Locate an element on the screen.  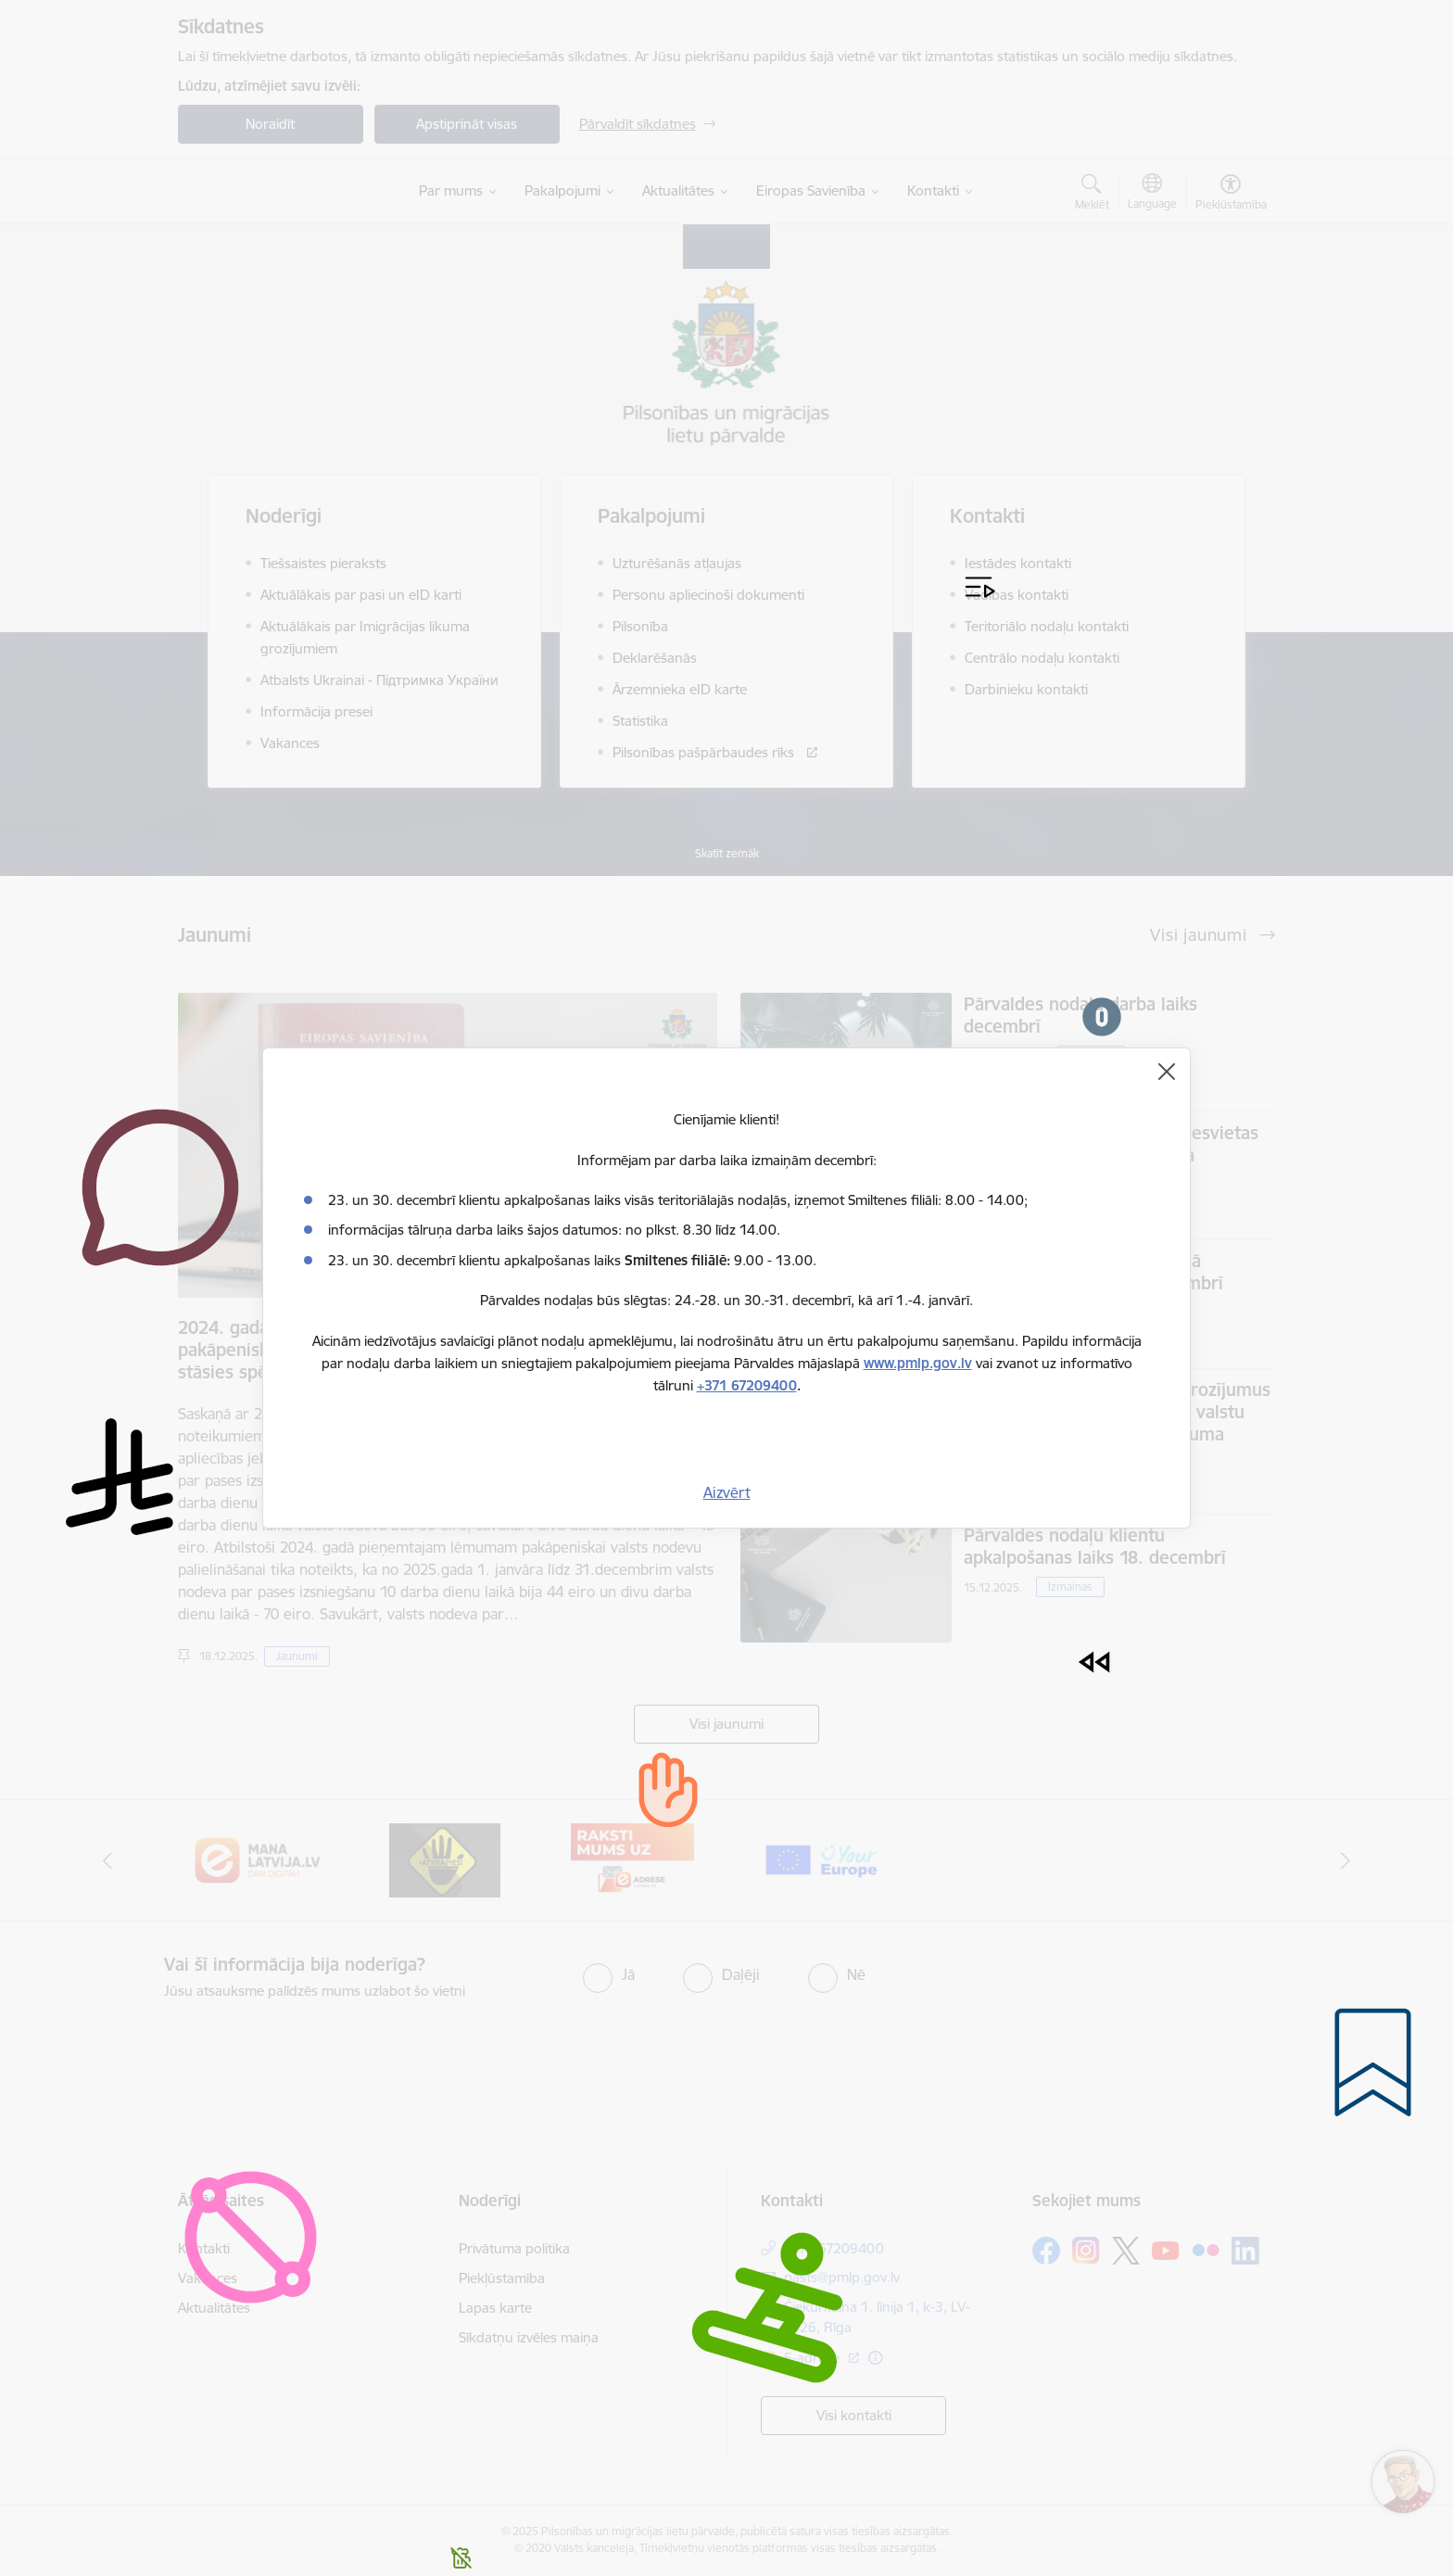
open chat or messaging is located at coordinates (160, 1187).